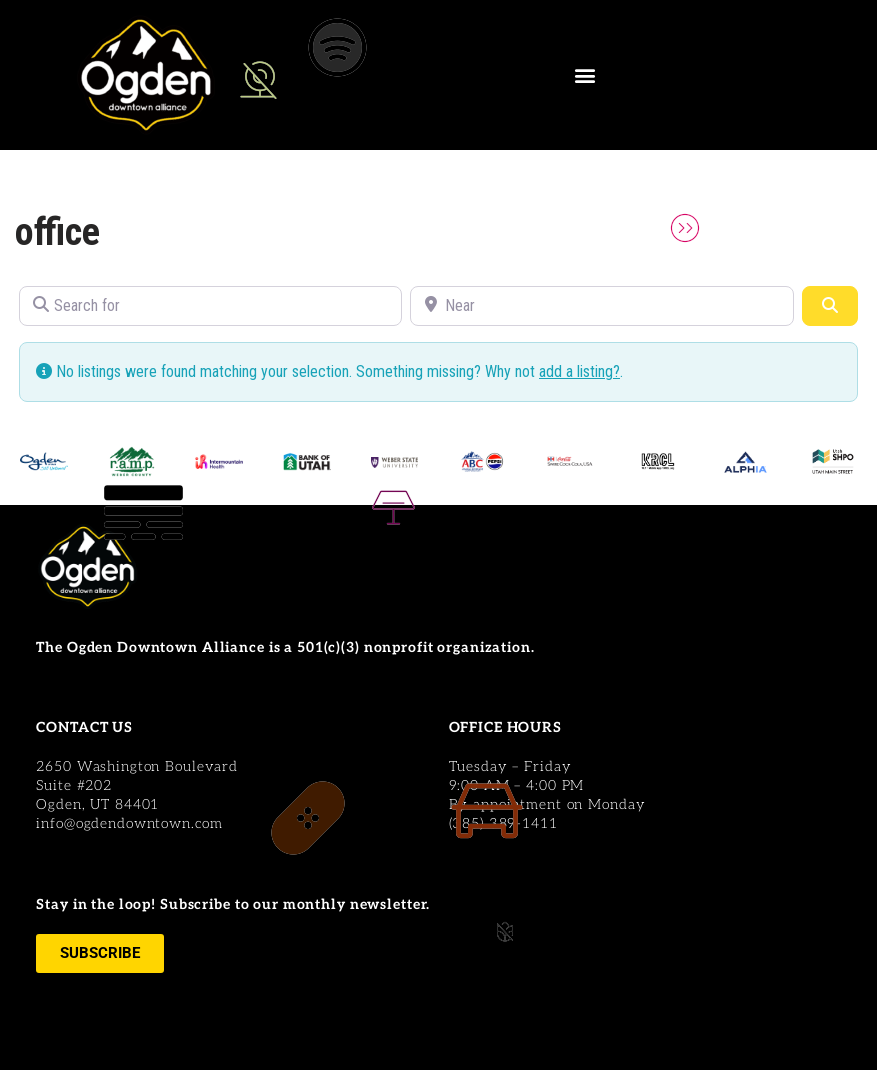 This screenshot has width=877, height=1070. What do you see at coordinates (487, 812) in the screenshot?
I see `access vehicle or driving settings` at bounding box center [487, 812].